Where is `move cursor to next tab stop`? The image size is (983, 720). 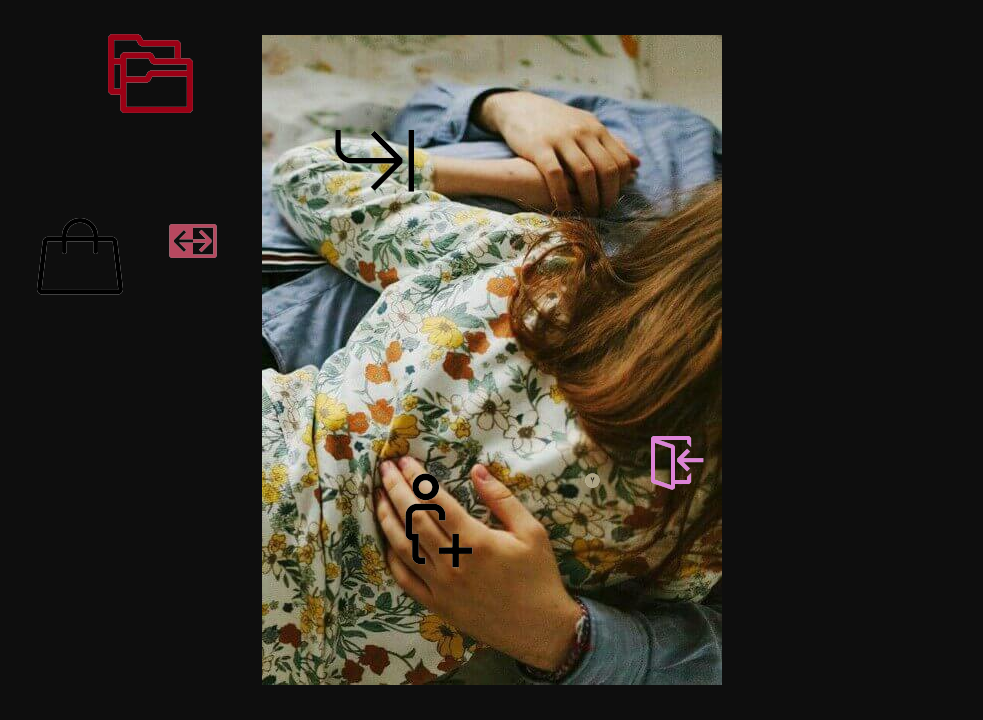
move cursor to next tab stop is located at coordinates (369, 158).